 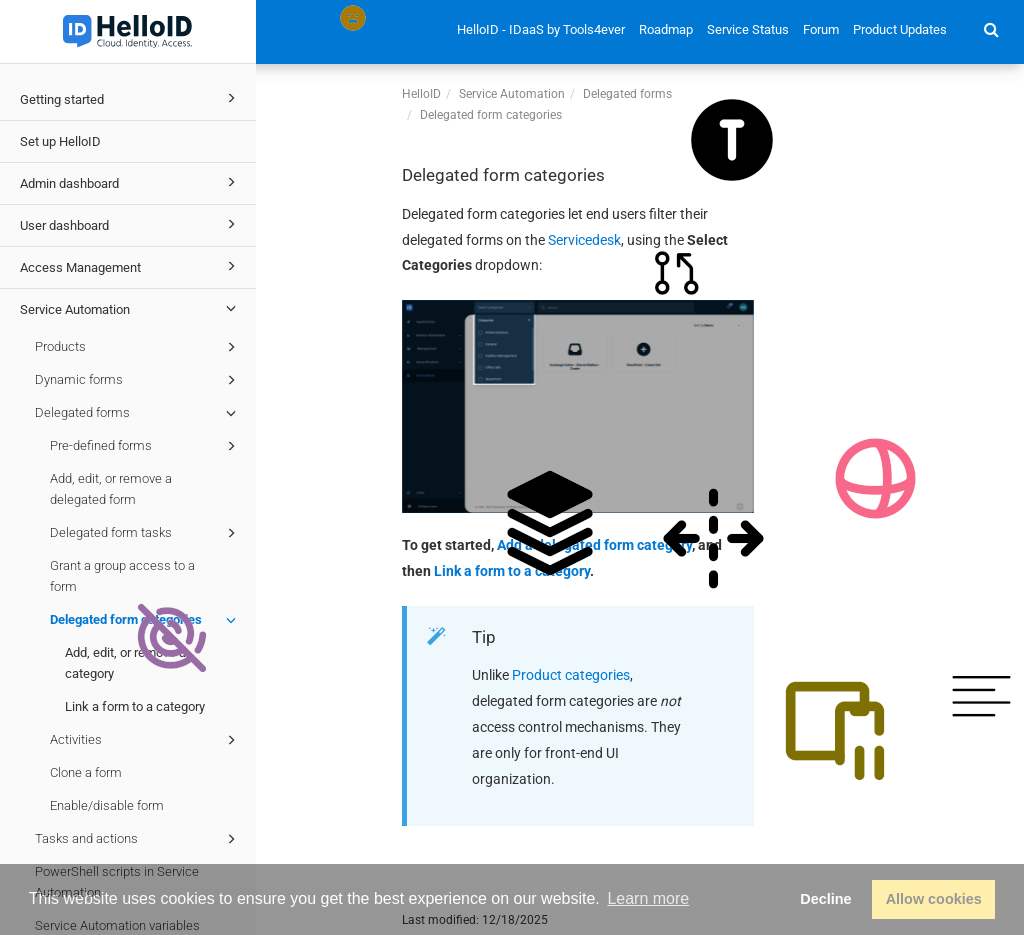 I want to click on view layered content or stacked items, so click(x=550, y=523).